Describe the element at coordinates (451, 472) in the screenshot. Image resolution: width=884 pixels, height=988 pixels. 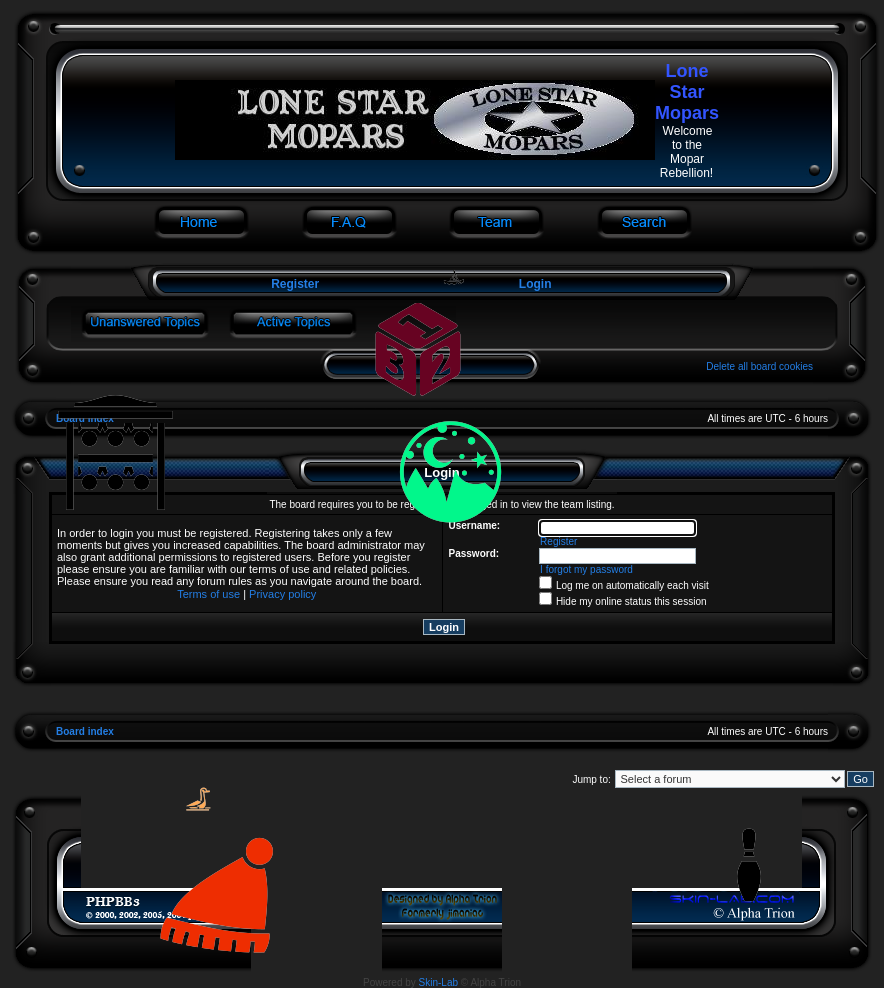
I see `toggle night mode or dark theme` at that location.